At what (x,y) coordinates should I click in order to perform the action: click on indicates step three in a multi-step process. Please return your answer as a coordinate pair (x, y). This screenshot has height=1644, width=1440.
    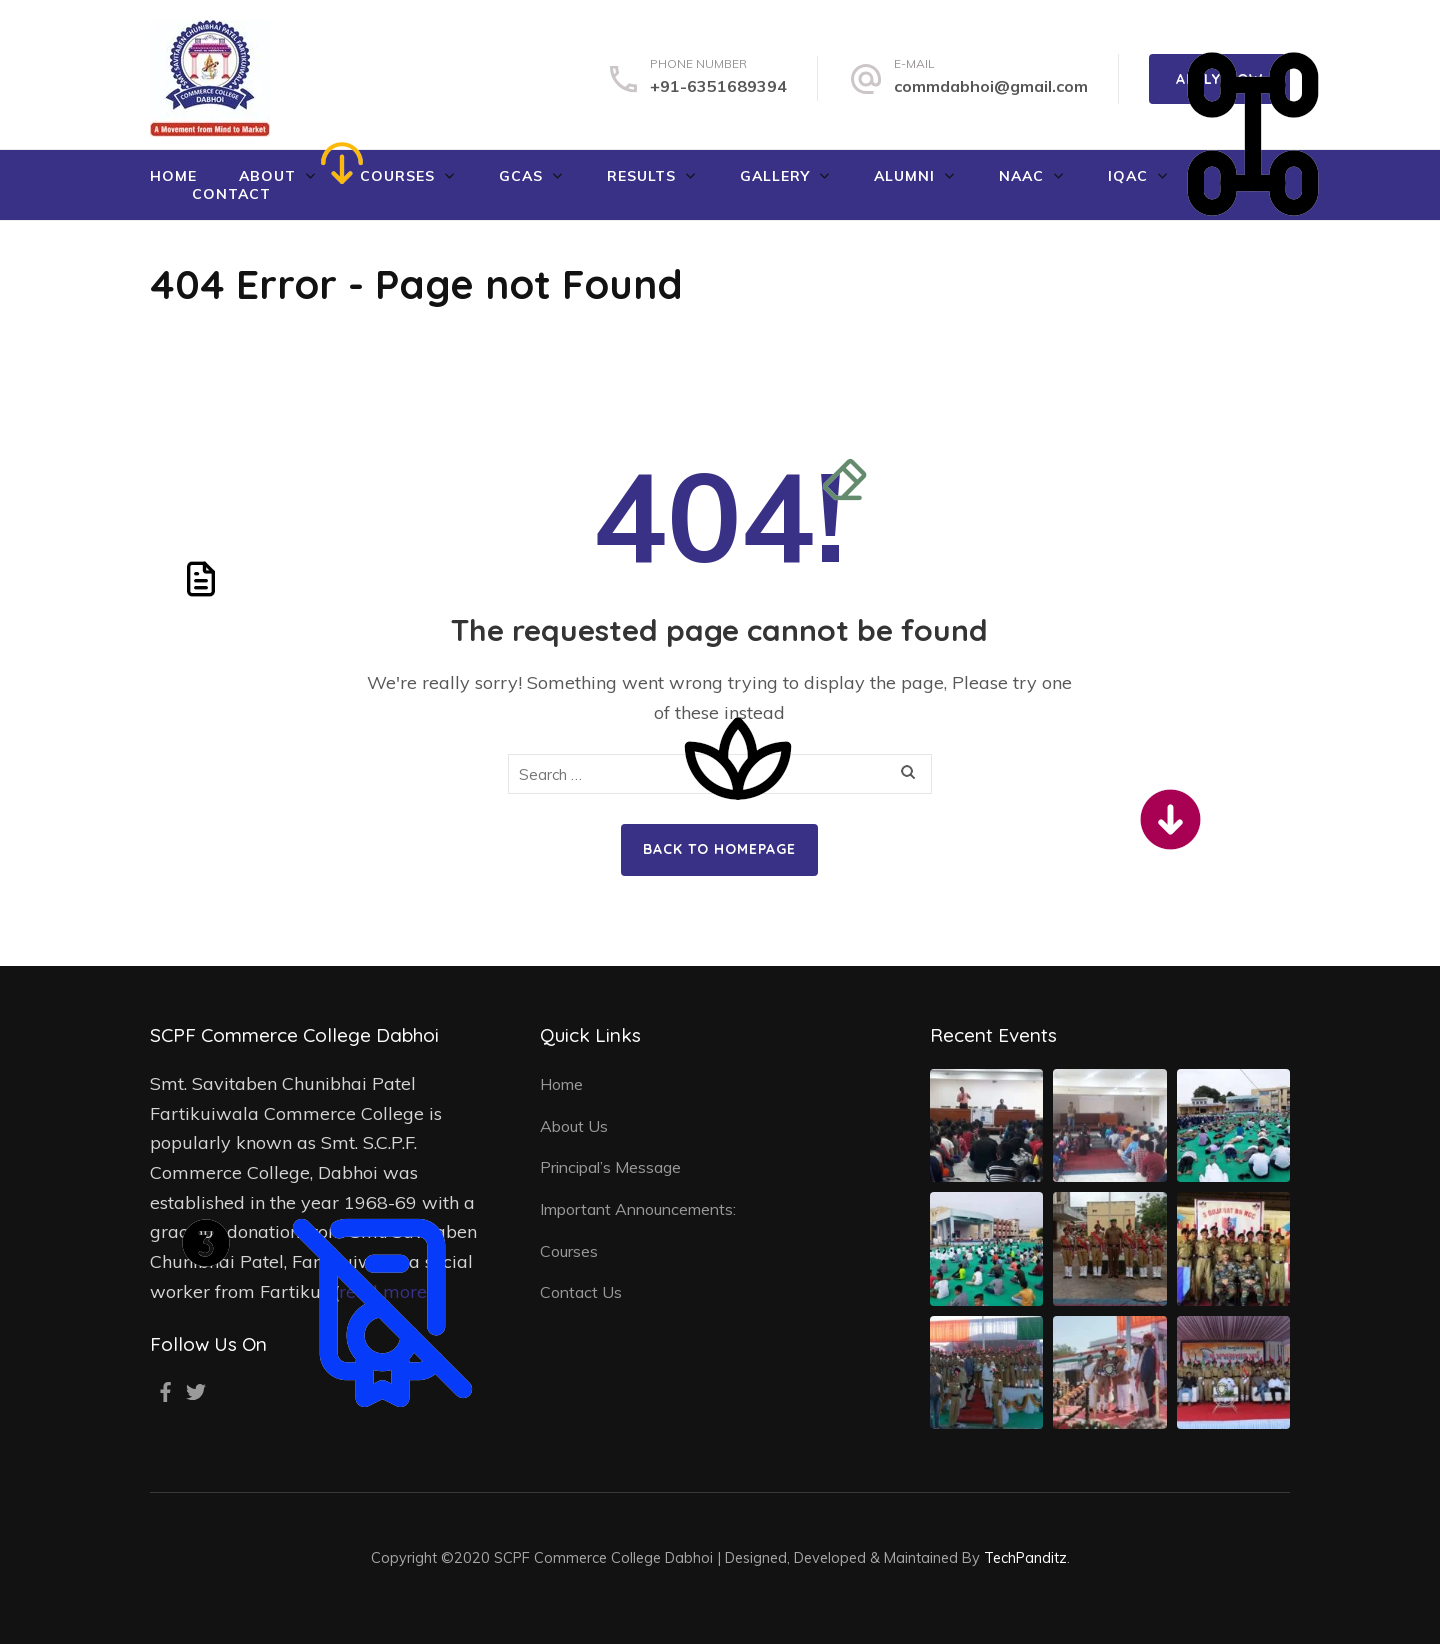
    Looking at the image, I should click on (206, 1243).